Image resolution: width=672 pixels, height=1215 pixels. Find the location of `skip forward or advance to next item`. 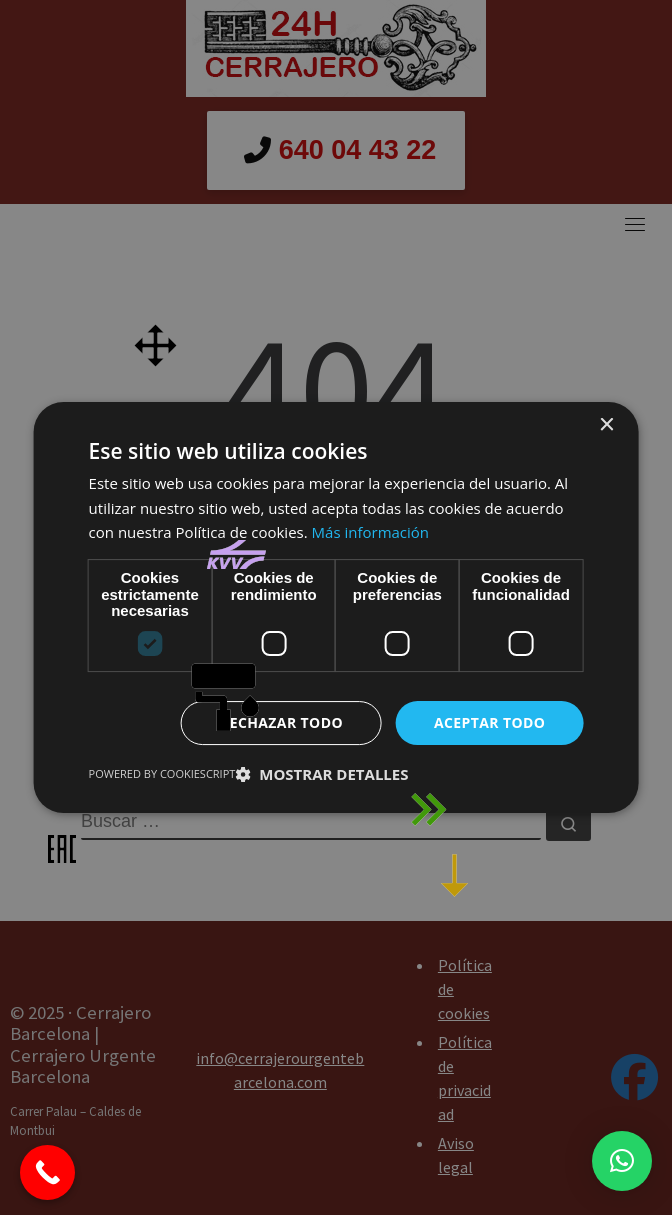

skip forward or advance to next item is located at coordinates (427, 809).